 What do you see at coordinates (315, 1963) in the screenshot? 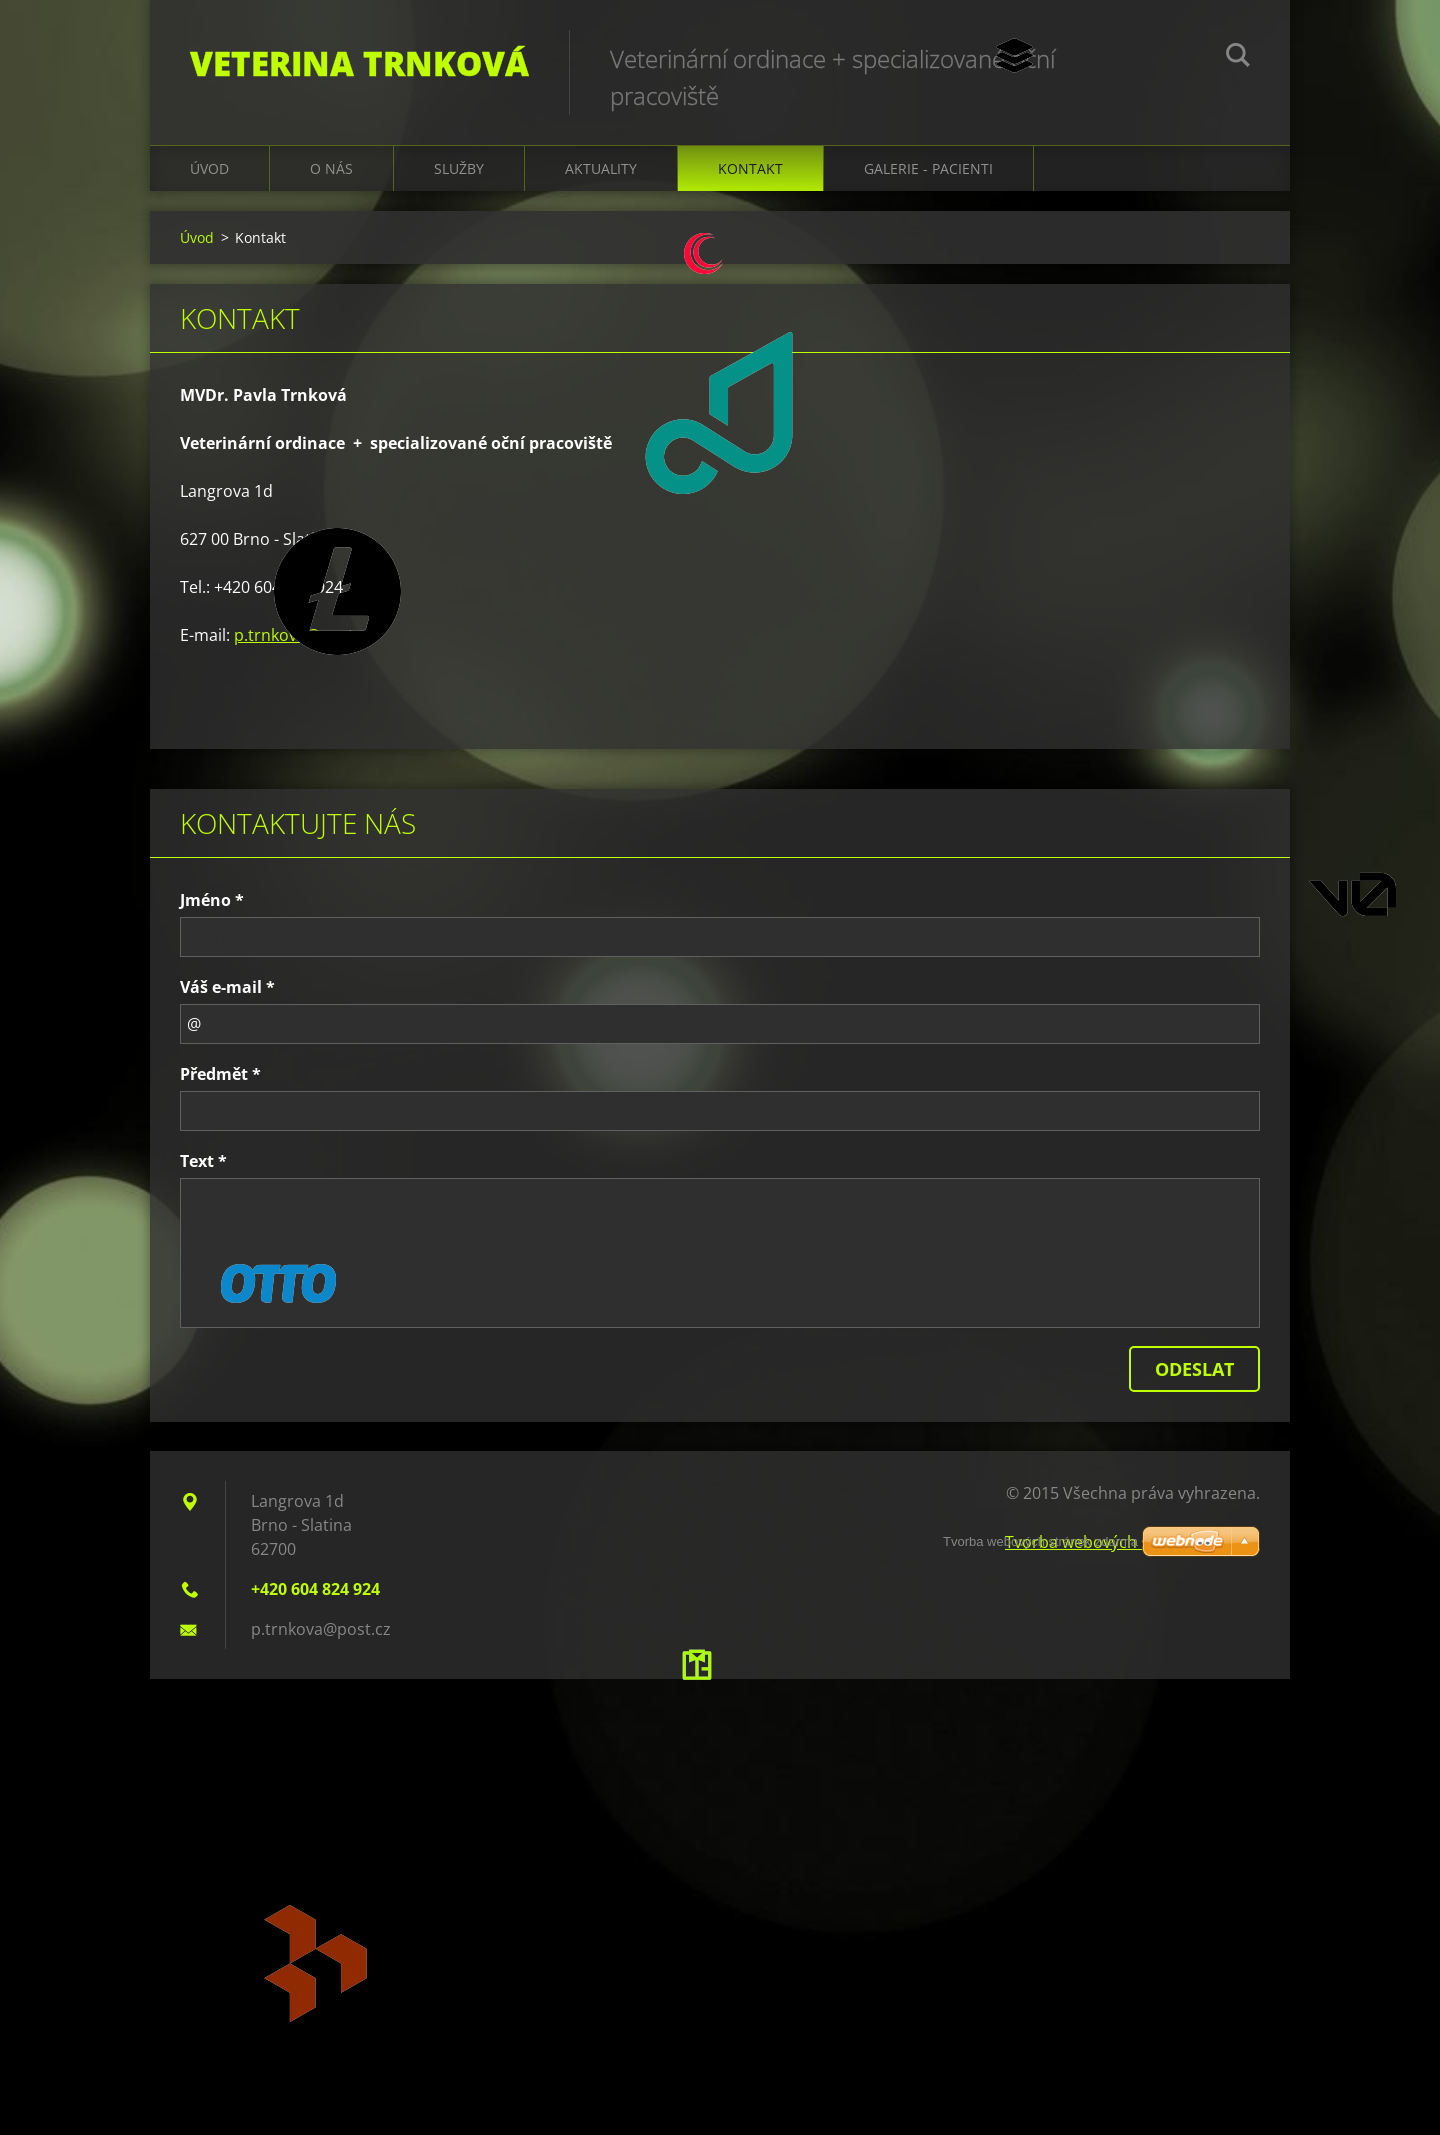
I see `open dovetail app` at bounding box center [315, 1963].